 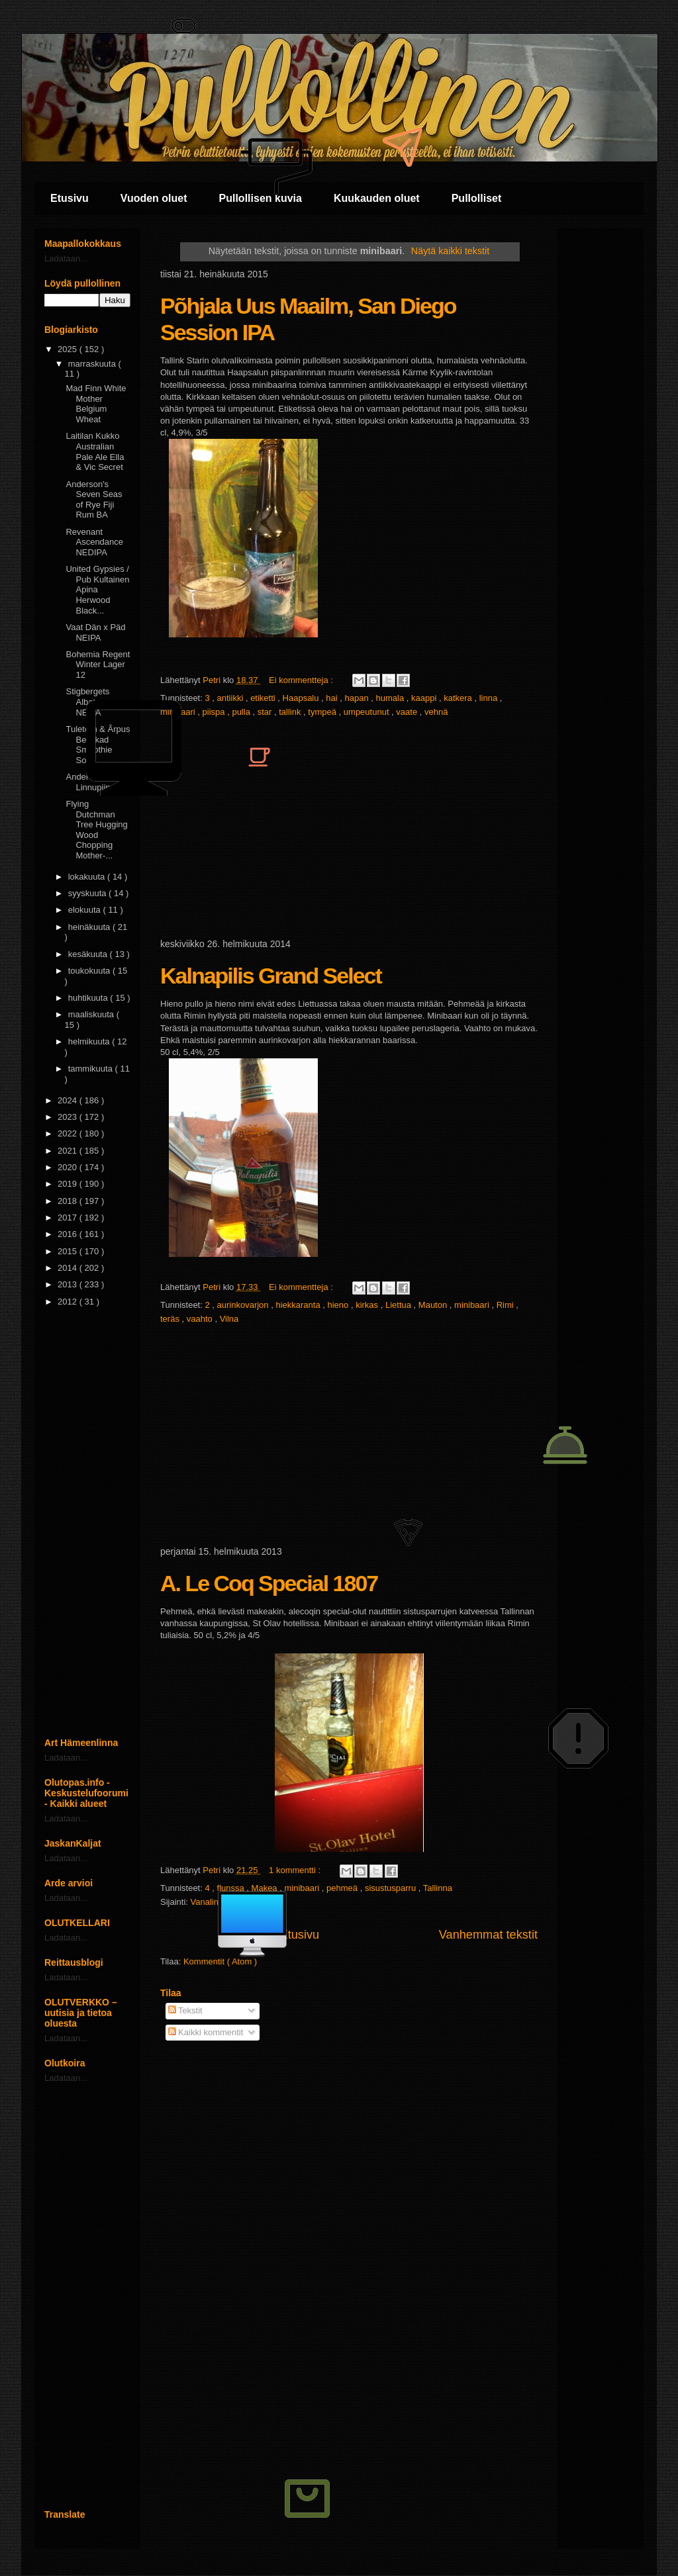 What do you see at coordinates (276, 161) in the screenshot?
I see `access paint or formatting tools` at bounding box center [276, 161].